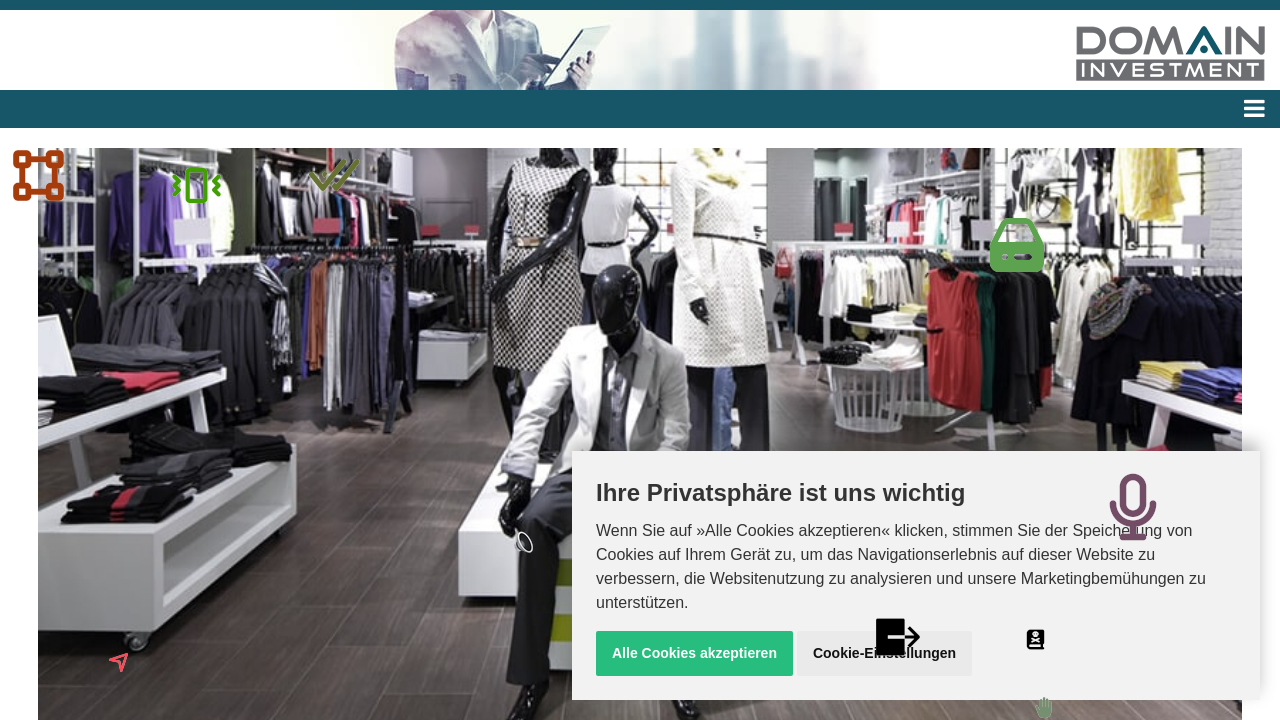 The width and height of the screenshot is (1280, 720). What do you see at coordinates (1043, 707) in the screenshot?
I see `stop or halt an action` at bounding box center [1043, 707].